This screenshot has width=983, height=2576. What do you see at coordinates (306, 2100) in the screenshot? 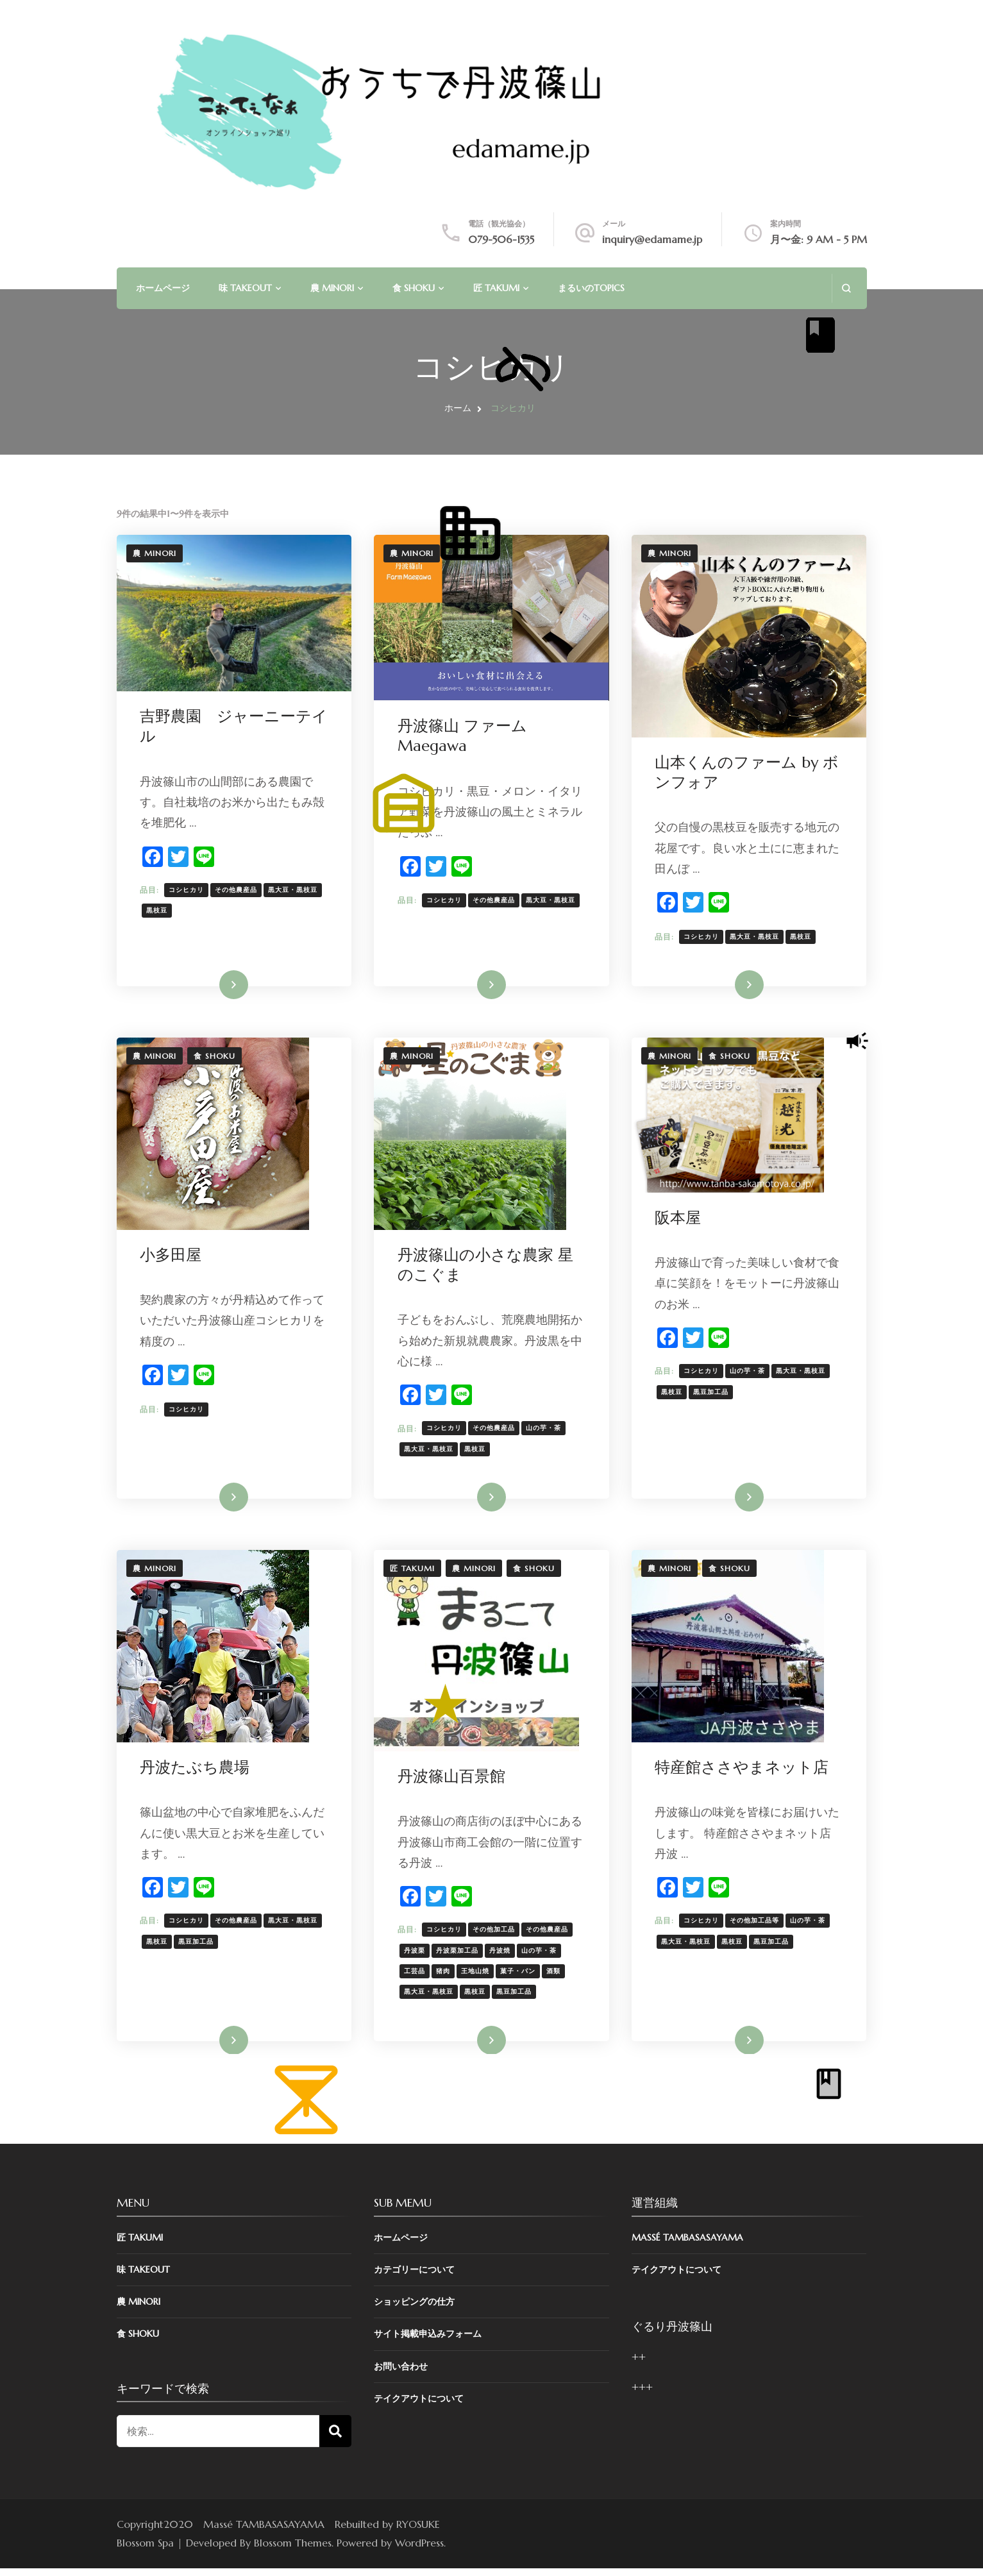
I see `indicates a process is in progress or loading` at bounding box center [306, 2100].